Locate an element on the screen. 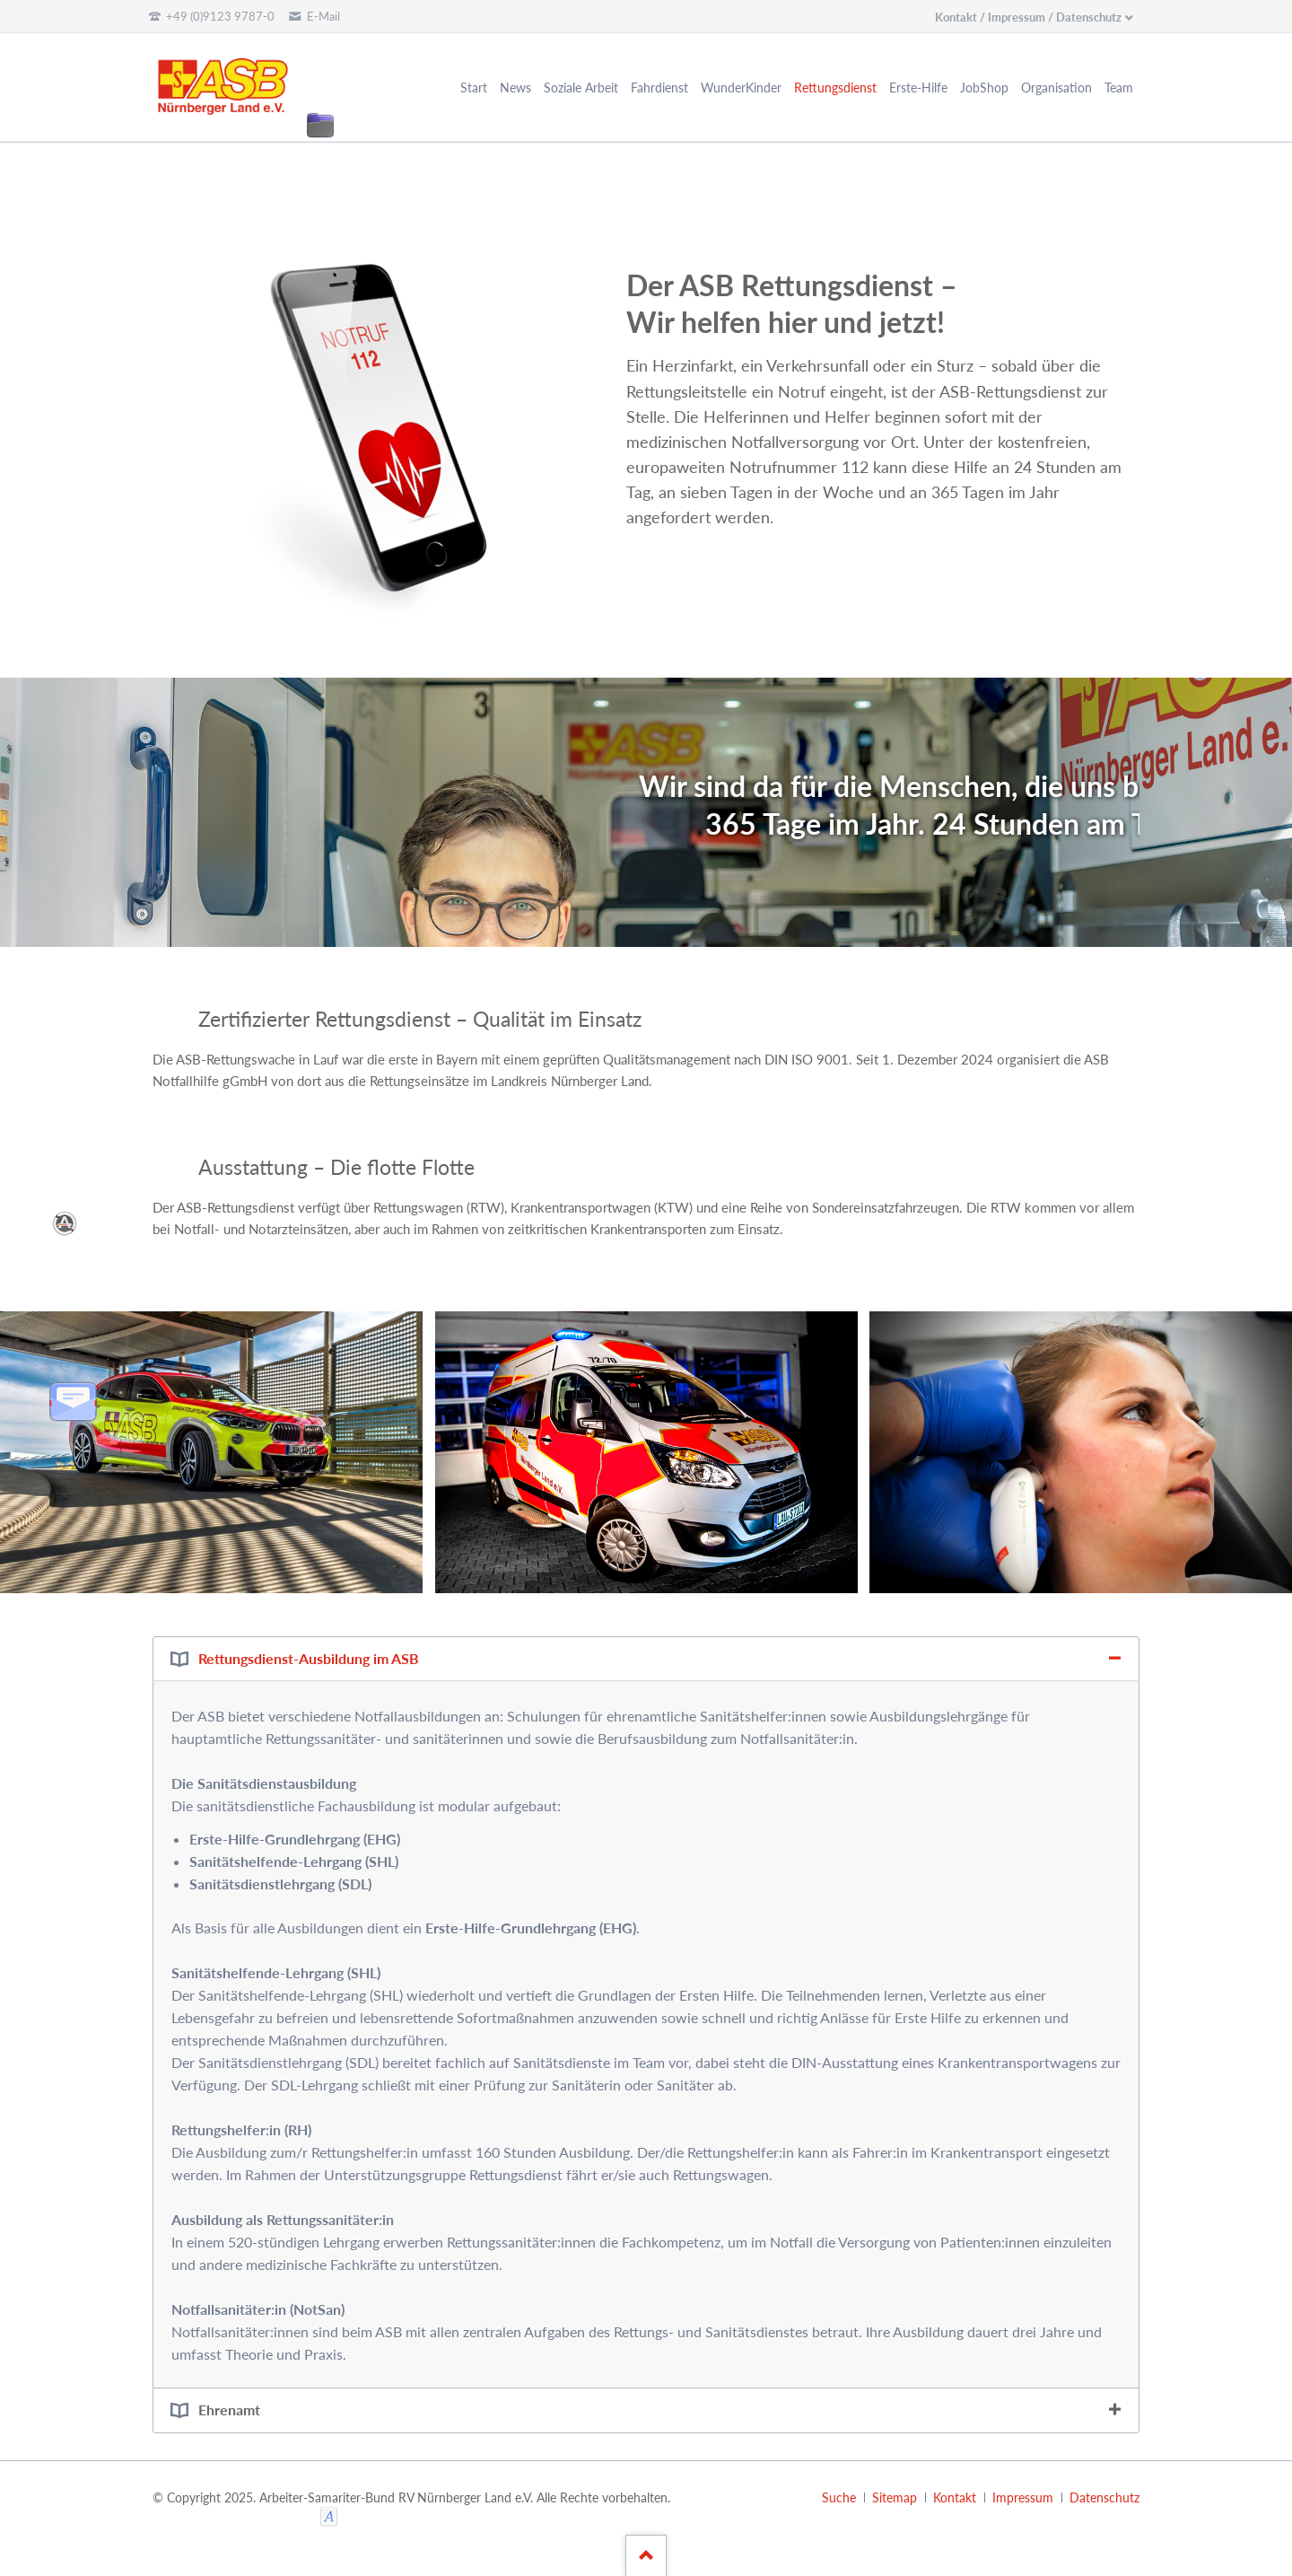 Image resolution: width=1292 pixels, height=2576 pixels. indicates an open or expanded folder is located at coordinates (320, 125).